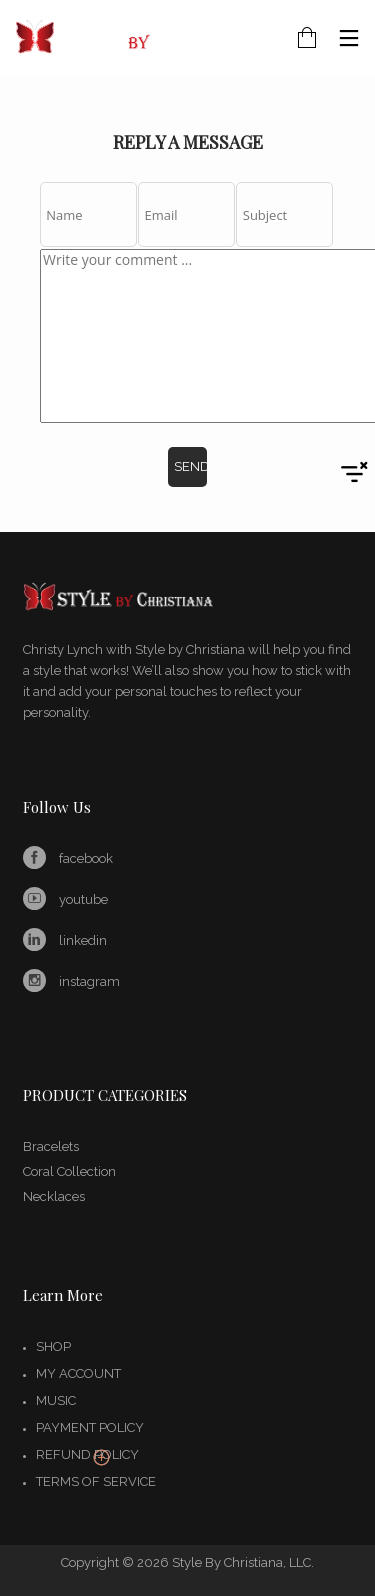  I want to click on add a new item, so click(101, 1457).